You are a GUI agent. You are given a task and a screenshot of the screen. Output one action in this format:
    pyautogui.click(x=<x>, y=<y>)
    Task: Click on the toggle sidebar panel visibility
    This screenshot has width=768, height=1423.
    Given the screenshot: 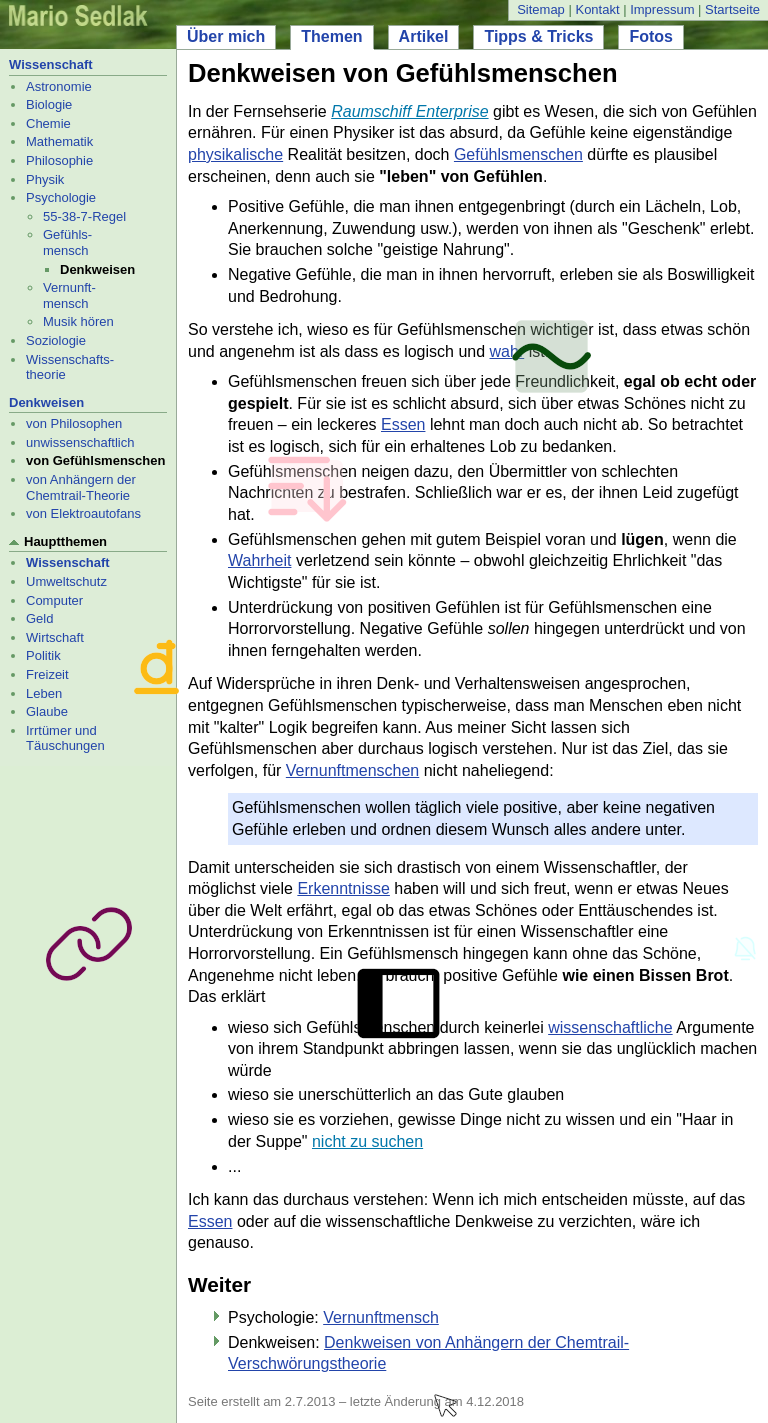 What is the action you would take?
    pyautogui.click(x=398, y=1003)
    